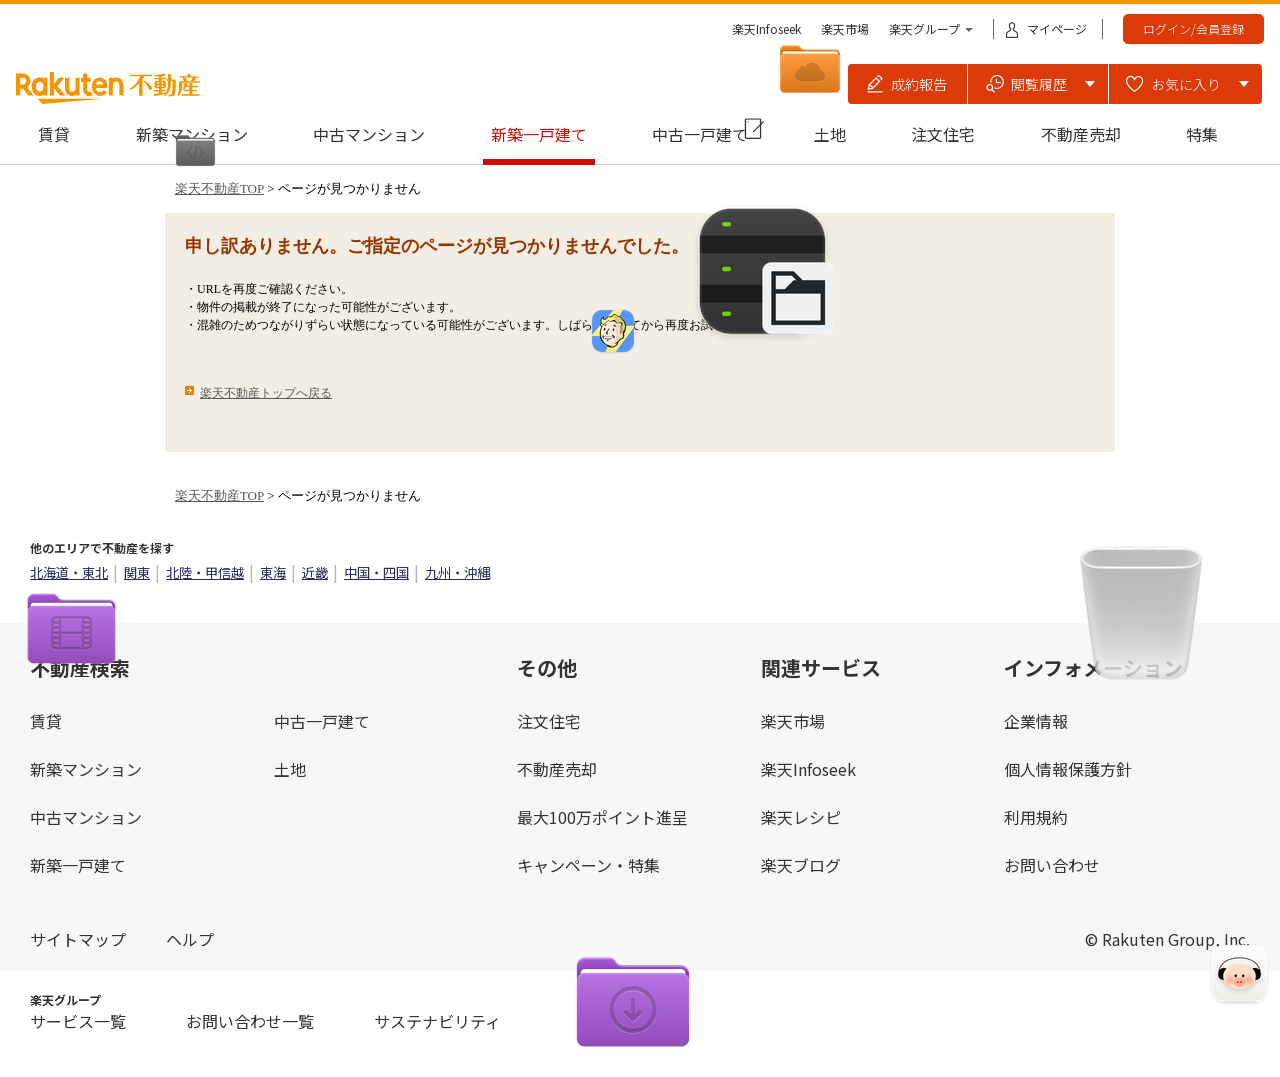 The height and width of the screenshot is (1077, 1280). Describe the element at coordinates (613, 331) in the screenshot. I see `launch Fallout 4 game` at that location.